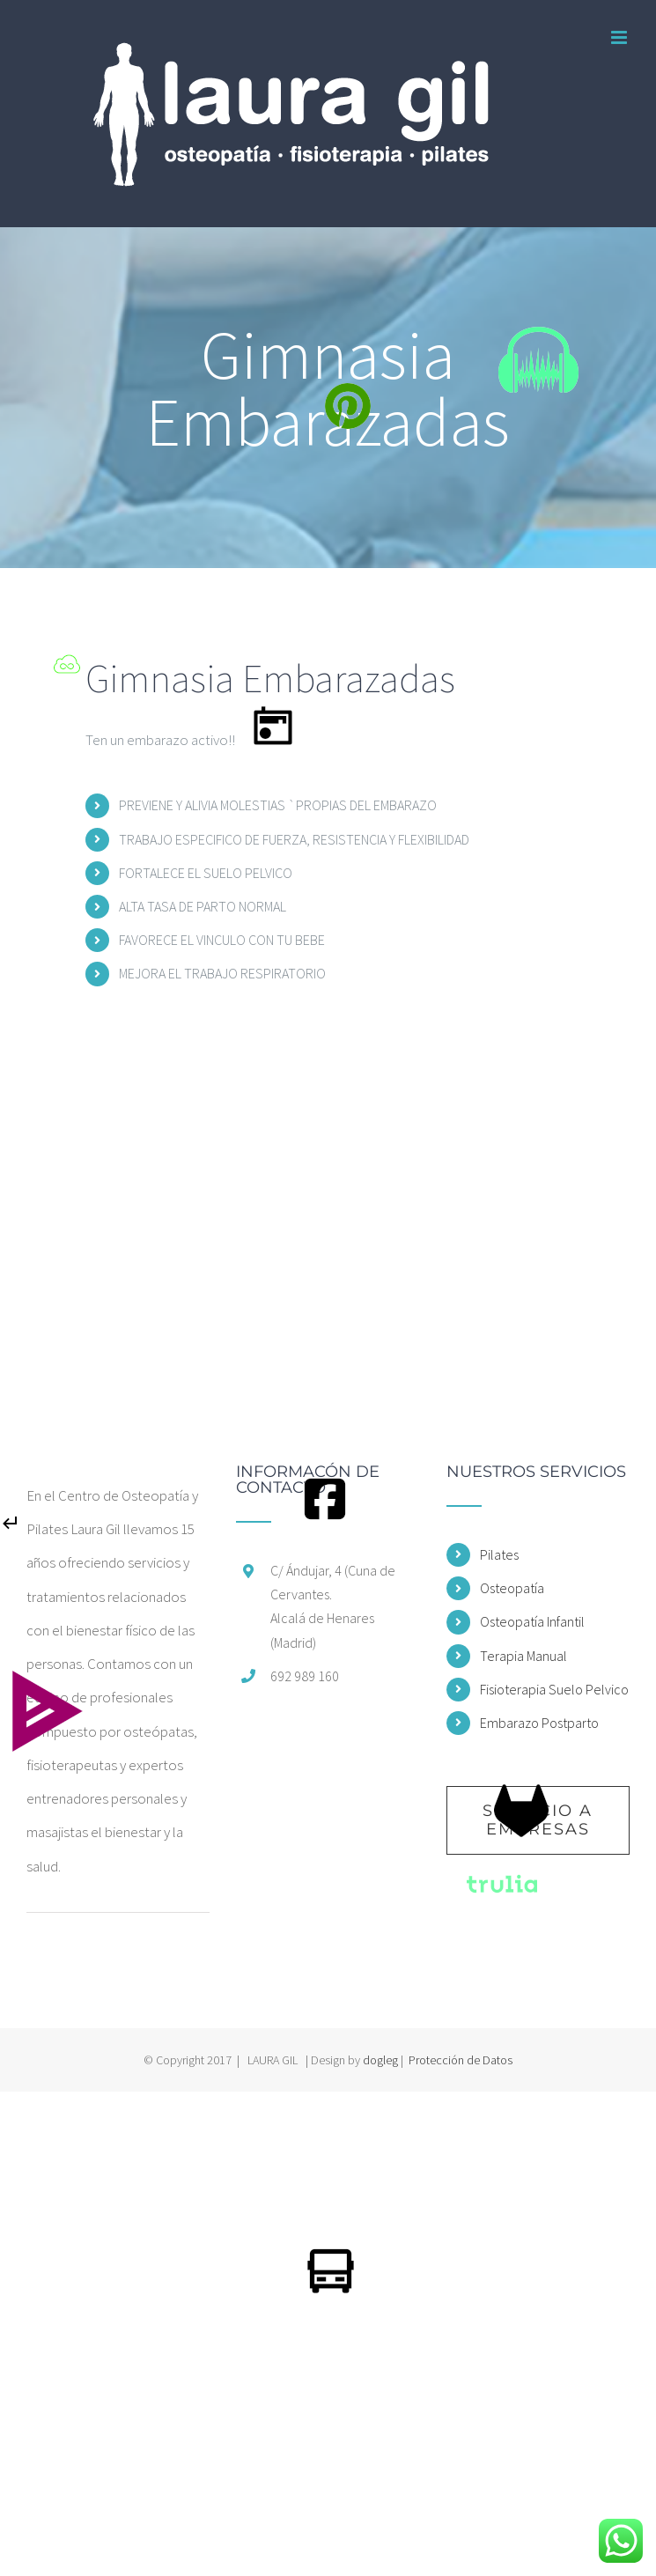 This screenshot has height=2576, width=656. What do you see at coordinates (521, 1811) in the screenshot?
I see `open GitLab repository` at bounding box center [521, 1811].